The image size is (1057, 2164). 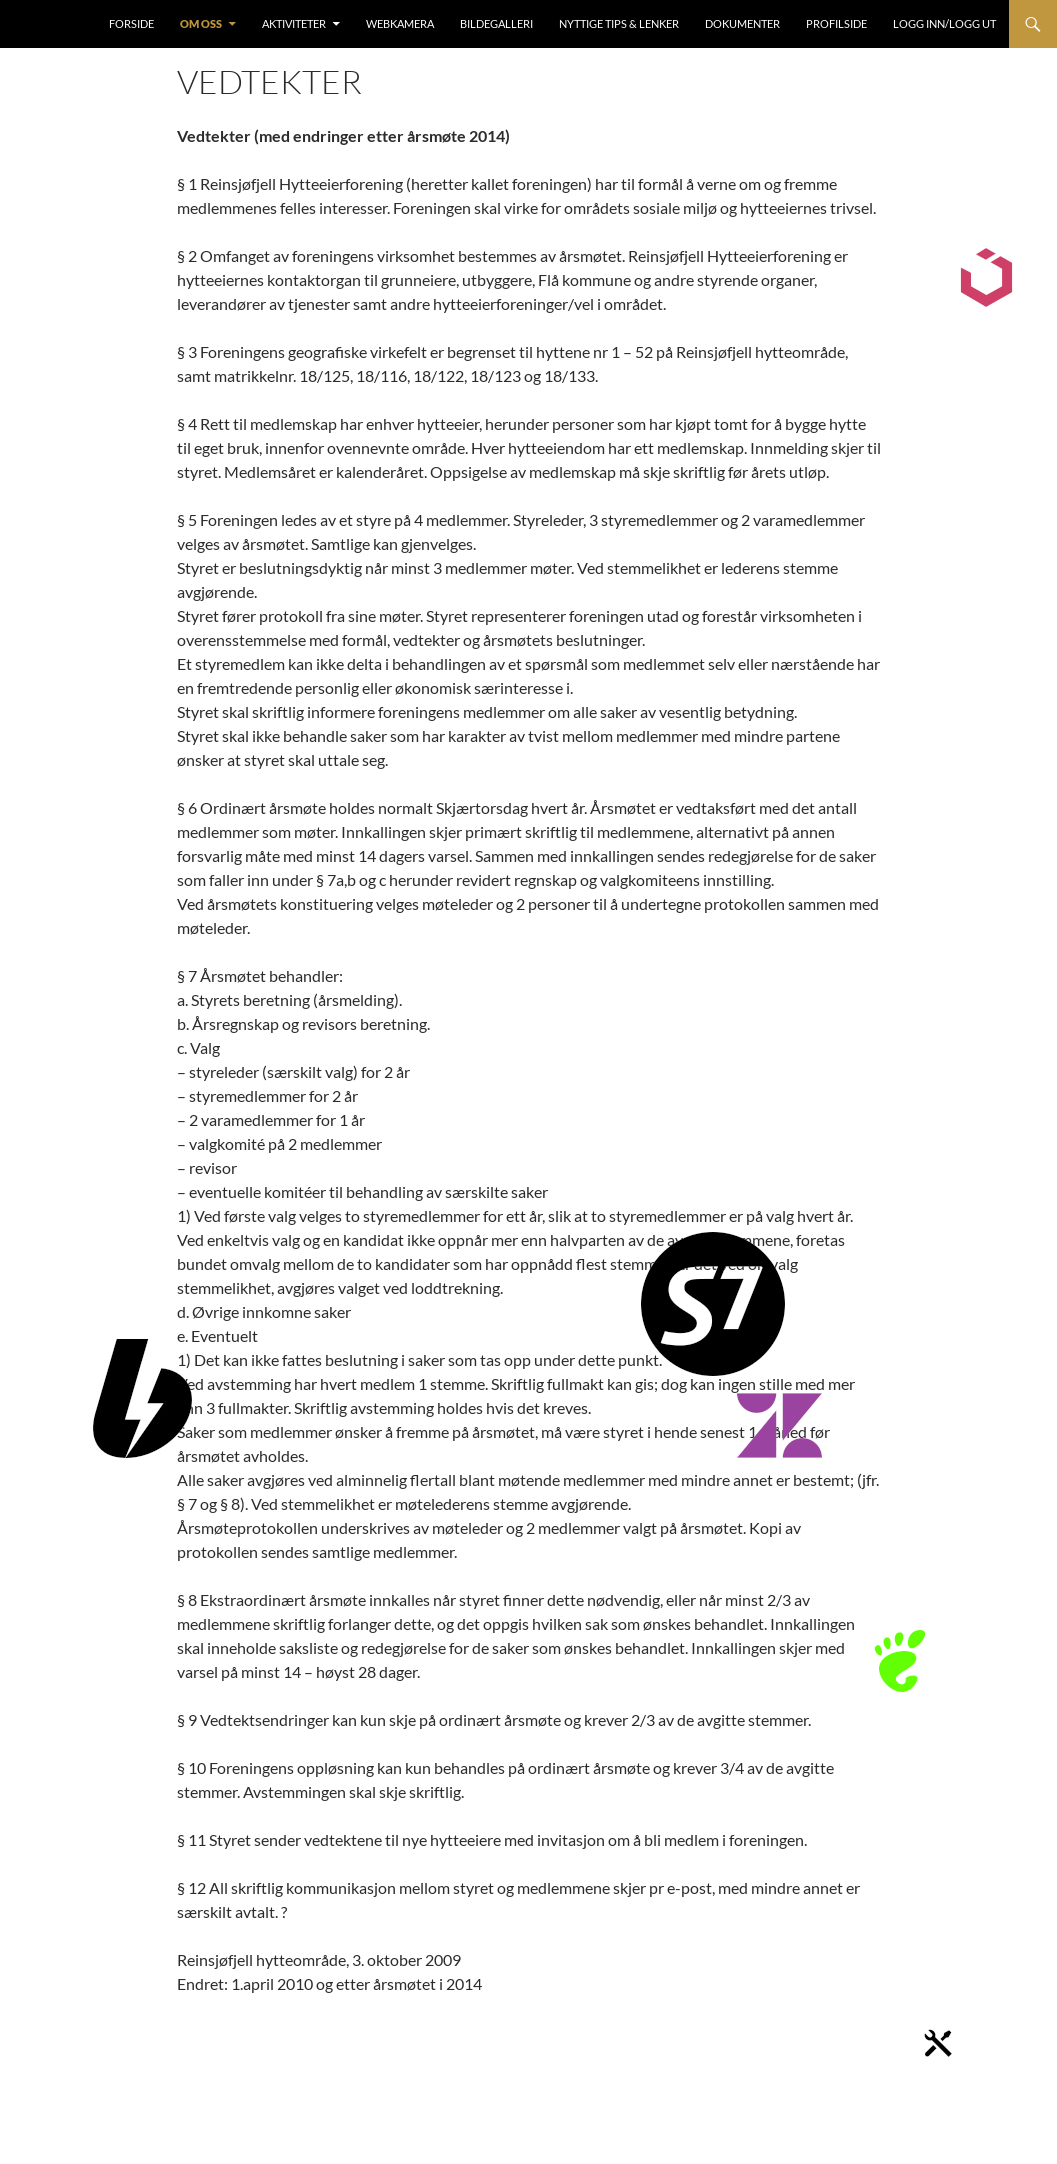 I want to click on open zendesk support portal, so click(x=779, y=1425).